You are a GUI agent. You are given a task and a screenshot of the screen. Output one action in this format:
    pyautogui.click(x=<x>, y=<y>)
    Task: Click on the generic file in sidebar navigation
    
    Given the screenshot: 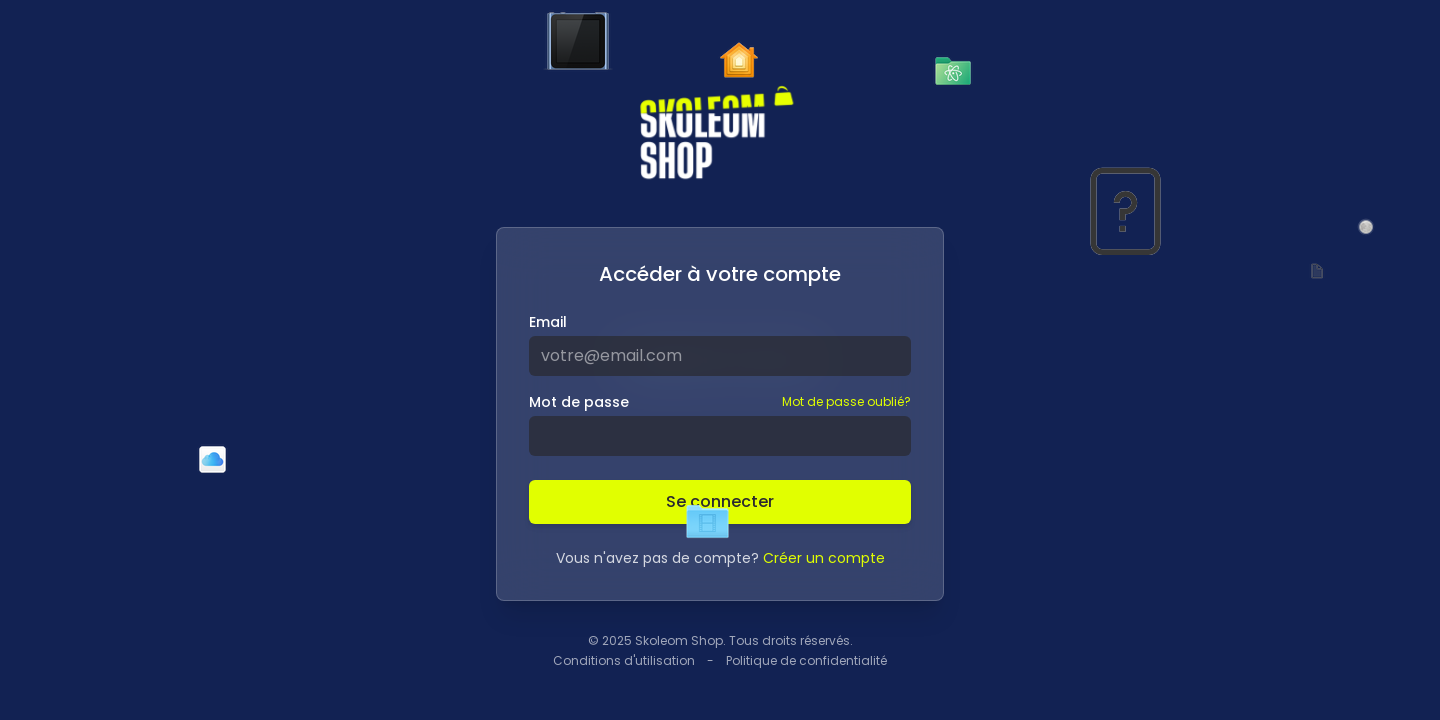 What is the action you would take?
    pyautogui.click(x=1317, y=271)
    